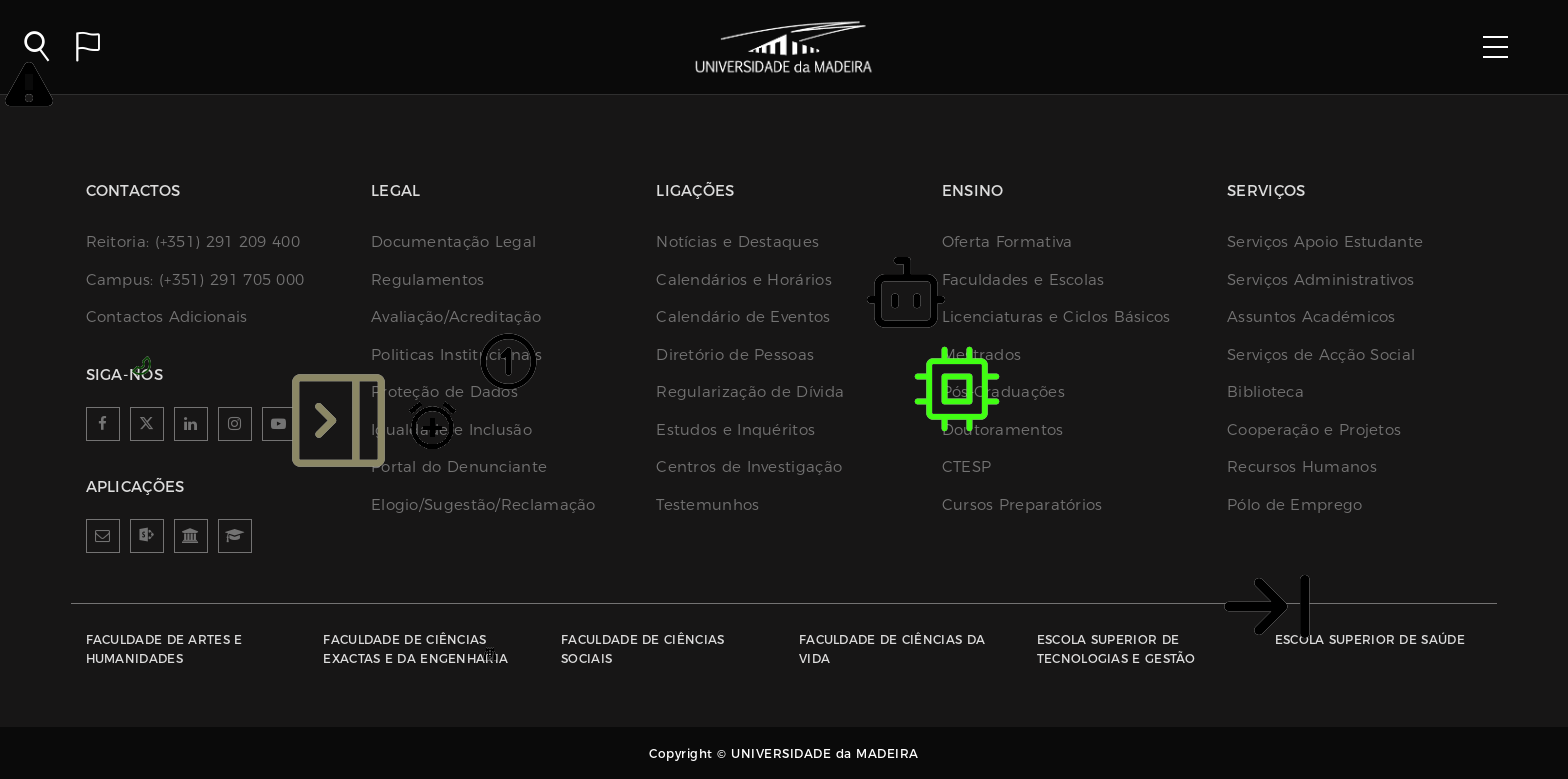 The width and height of the screenshot is (1568, 779). What do you see at coordinates (508, 361) in the screenshot?
I see `indicates the first step in a process or tutorial` at bounding box center [508, 361].